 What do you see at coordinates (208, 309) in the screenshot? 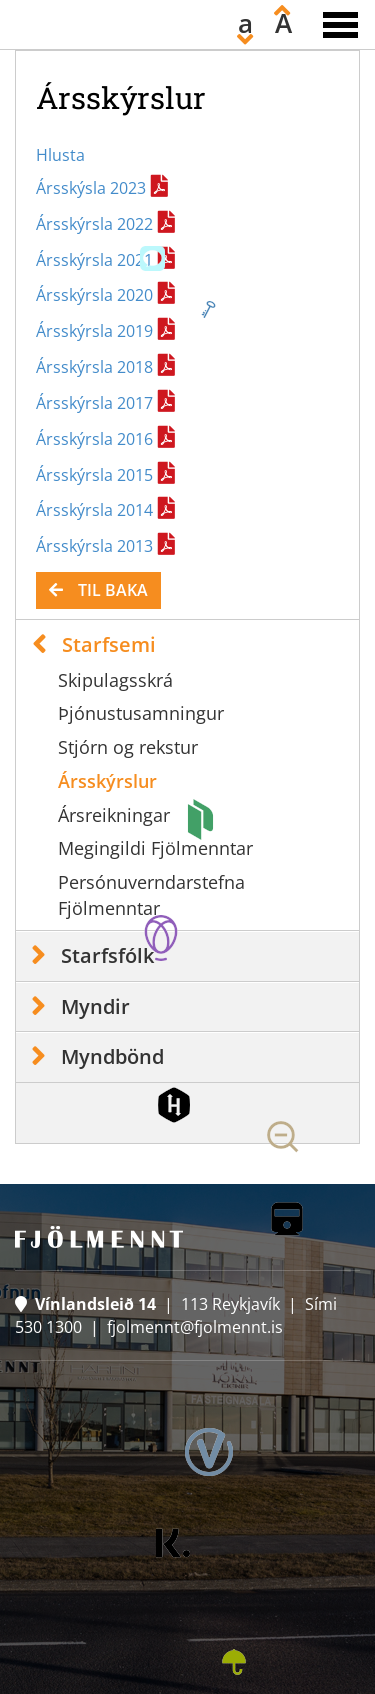
I see `open keeweb password manager` at bounding box center [208, 309].